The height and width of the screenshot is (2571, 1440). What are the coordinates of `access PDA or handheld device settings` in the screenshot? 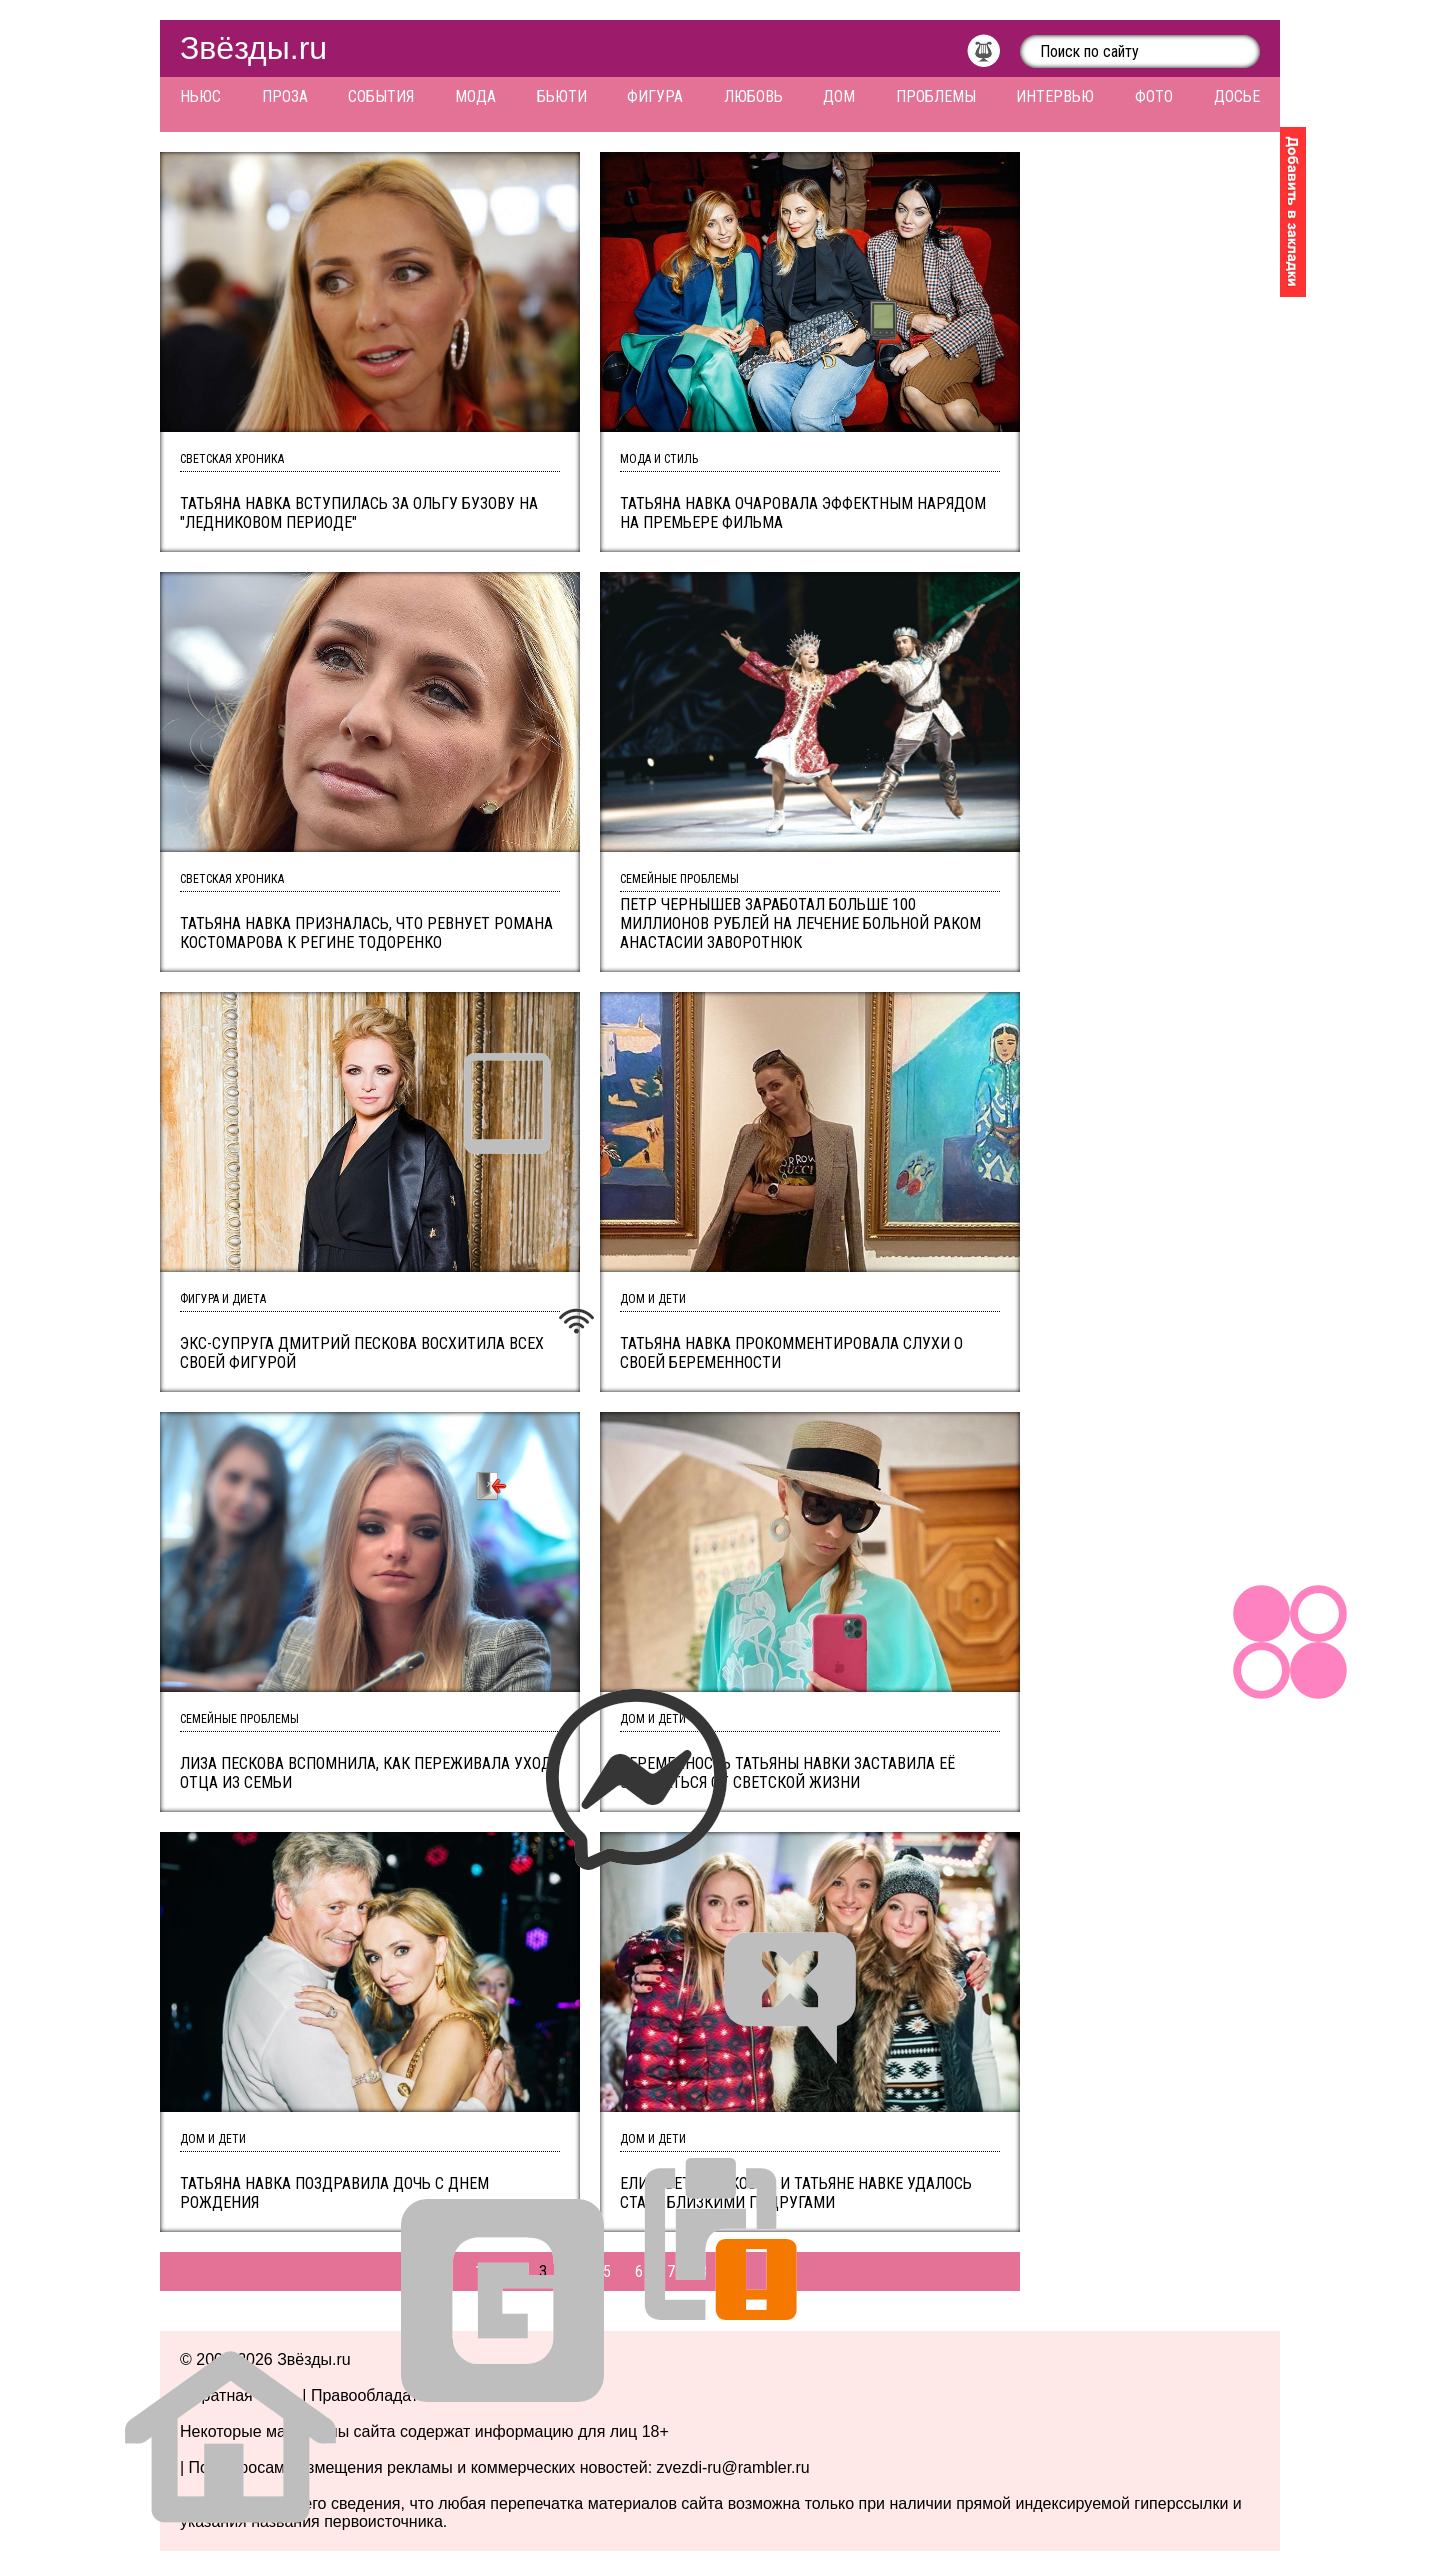 It's located at (883, 320).